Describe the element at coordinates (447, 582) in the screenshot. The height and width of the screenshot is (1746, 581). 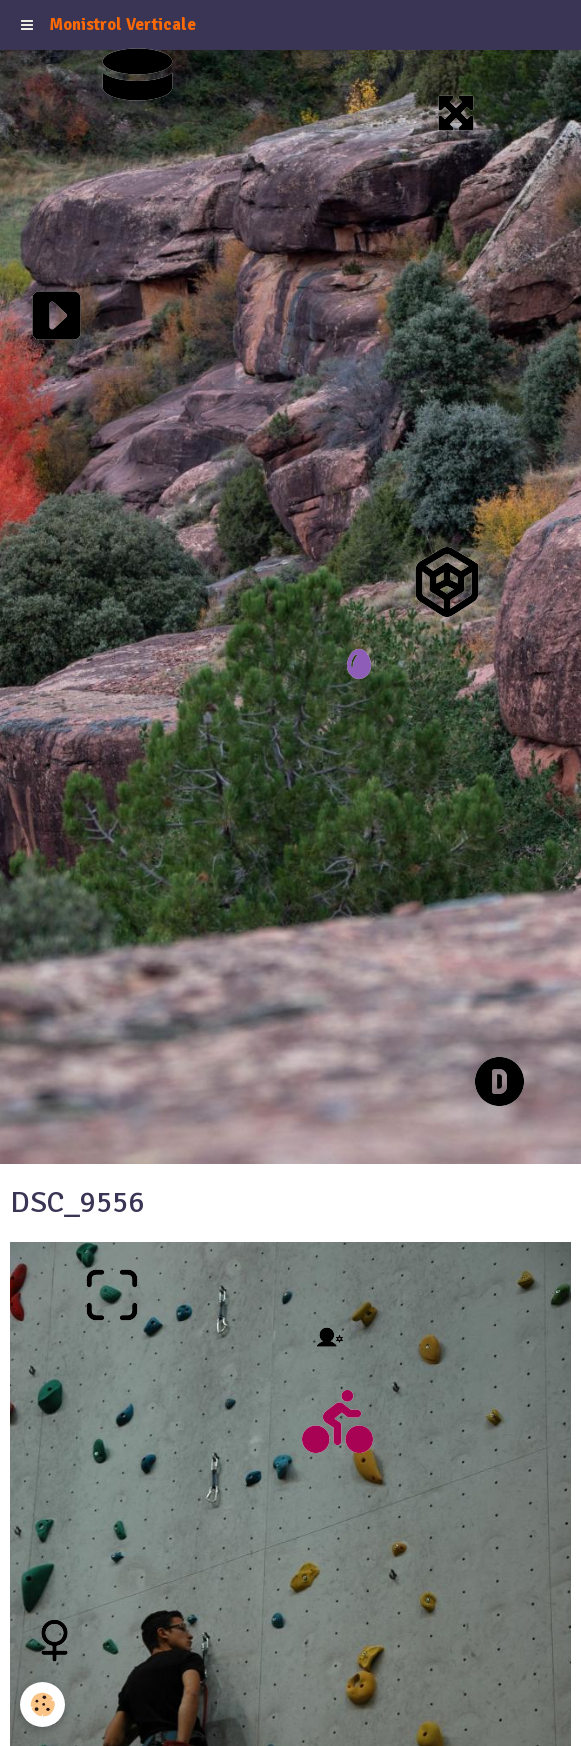
I see `view 3d model or object` at that location.